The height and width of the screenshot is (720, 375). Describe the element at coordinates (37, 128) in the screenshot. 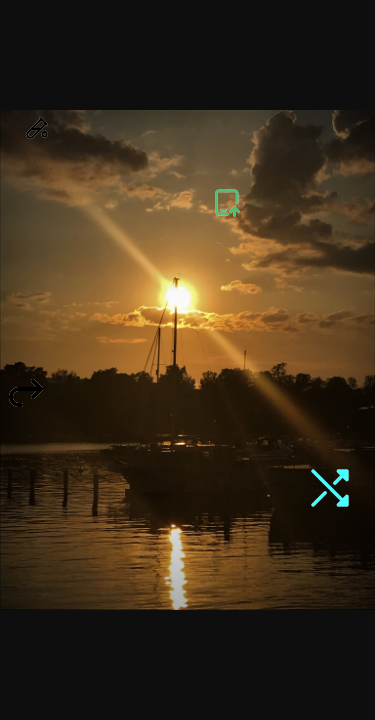

I see `run a test or experiment` at that location.